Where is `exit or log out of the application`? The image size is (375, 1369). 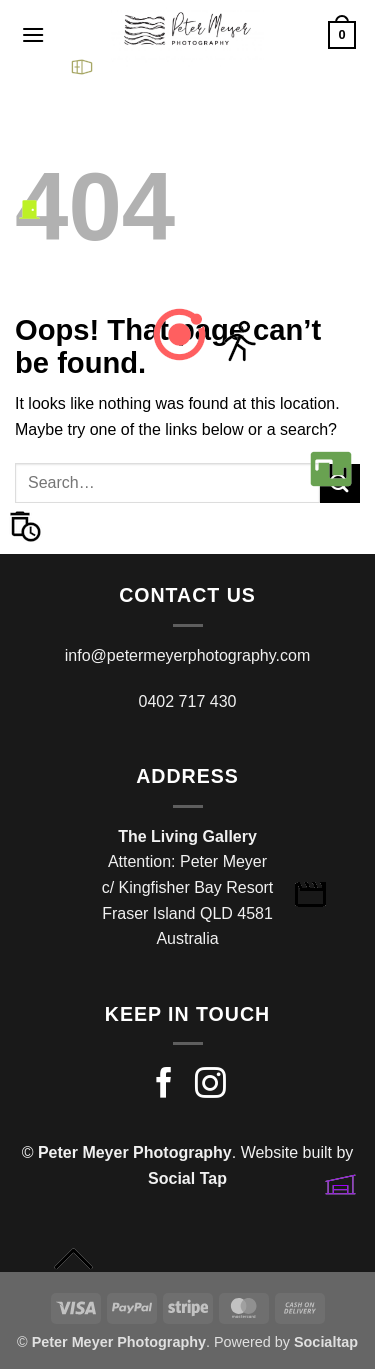
exit or log out of the application is located at coordinates (29, 209).